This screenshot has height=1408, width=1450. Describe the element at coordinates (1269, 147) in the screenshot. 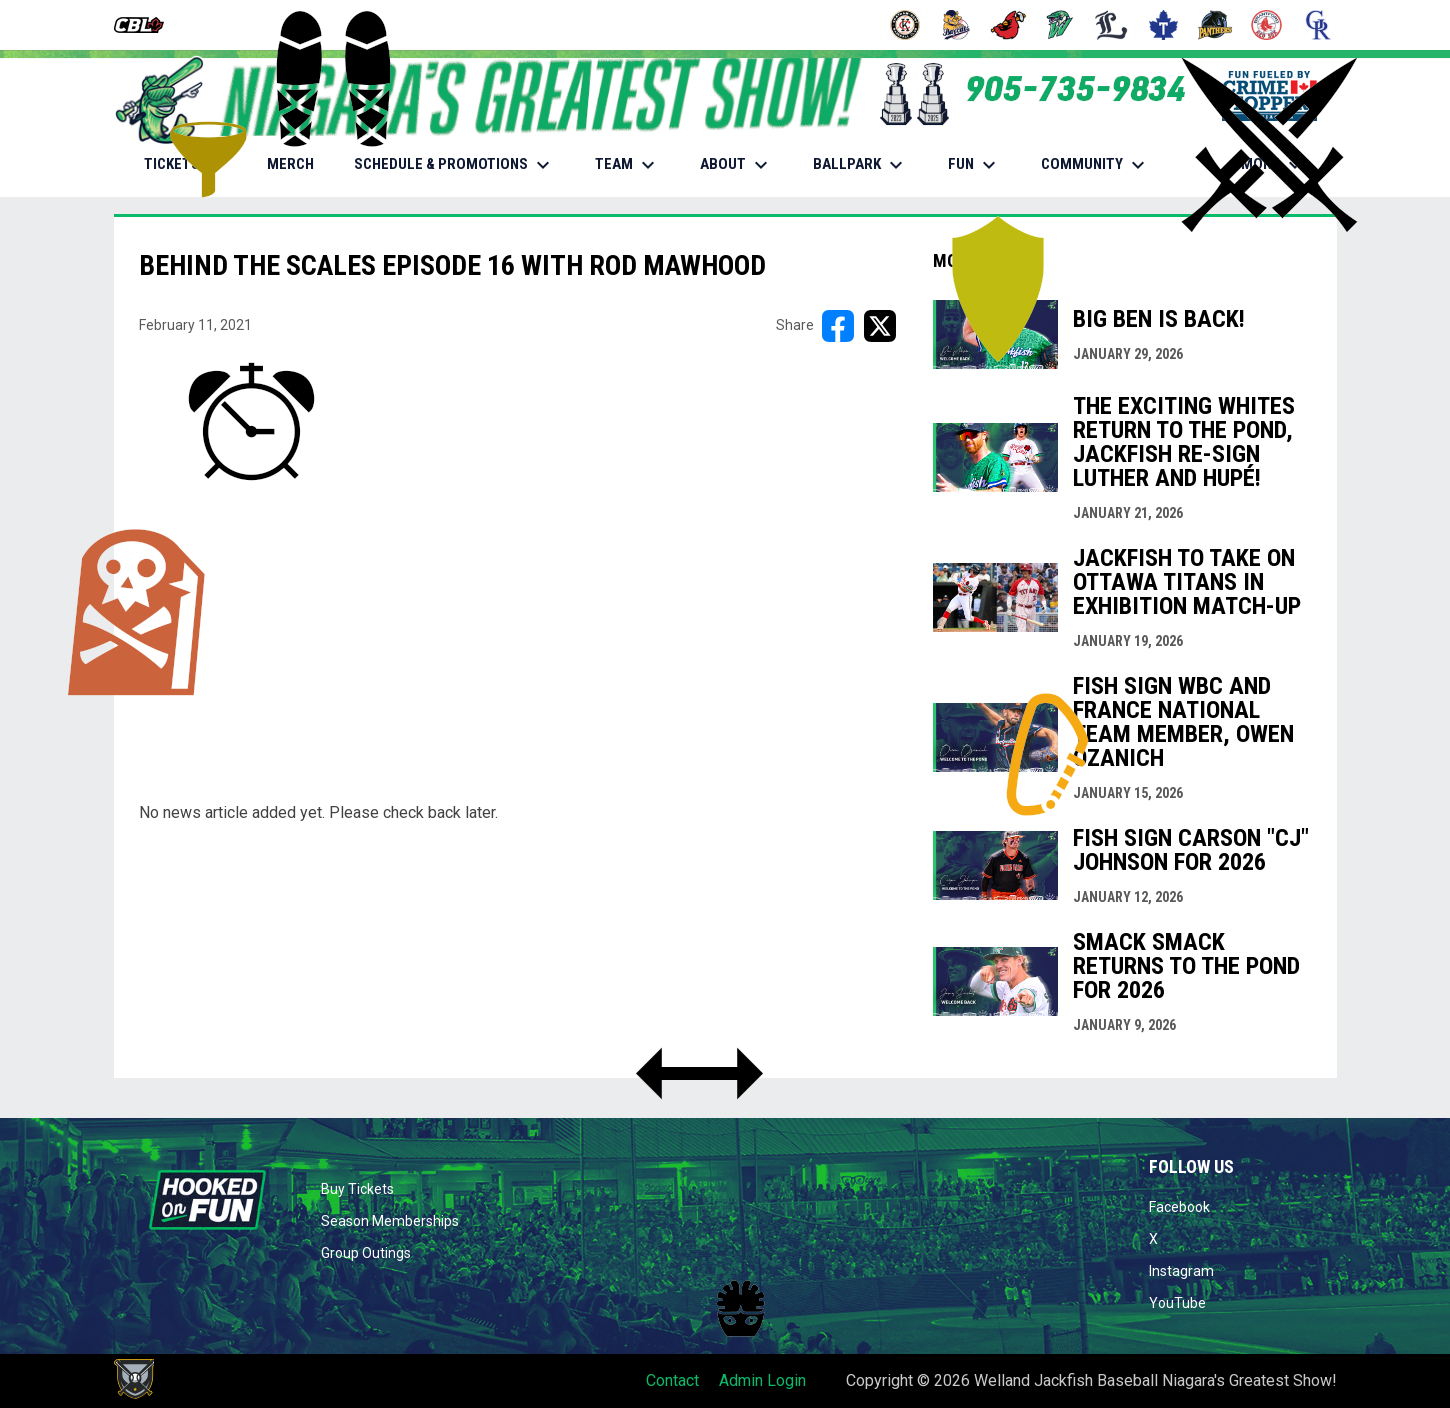

I see `indicates combat or battle mode` at that location.